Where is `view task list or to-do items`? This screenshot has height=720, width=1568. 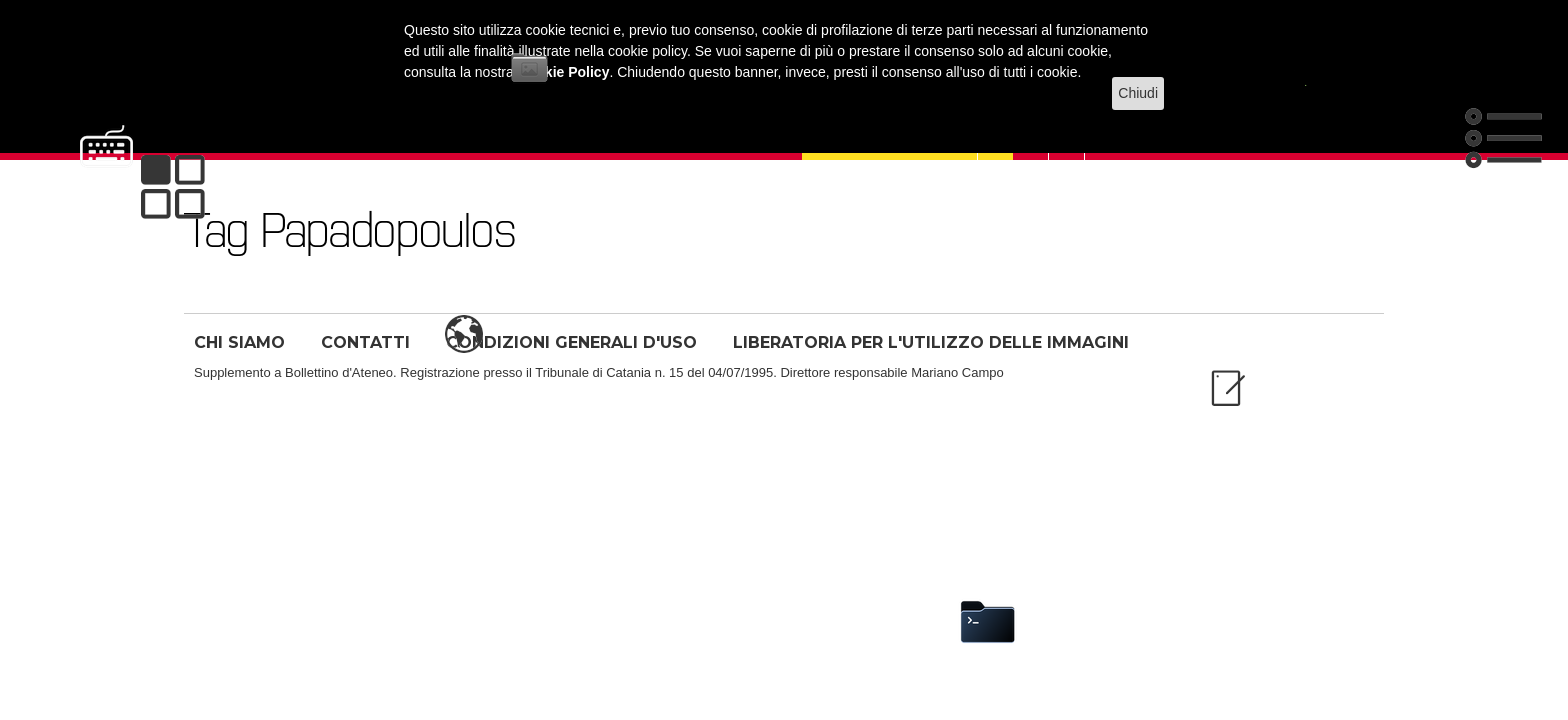
view task list or to-do items is located at coordinates (1503, 135).